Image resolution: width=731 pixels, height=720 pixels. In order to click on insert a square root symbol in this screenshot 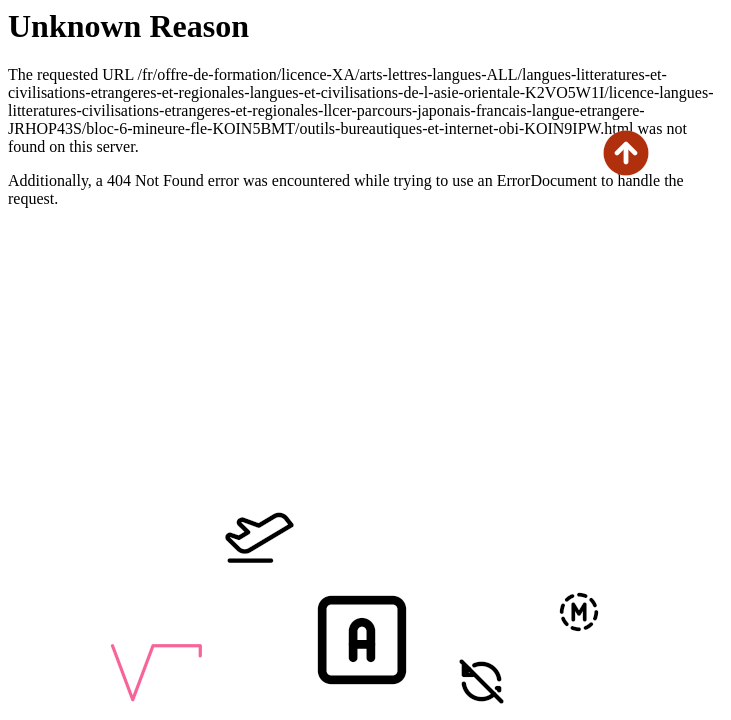, I will do `click(153, 666)`.